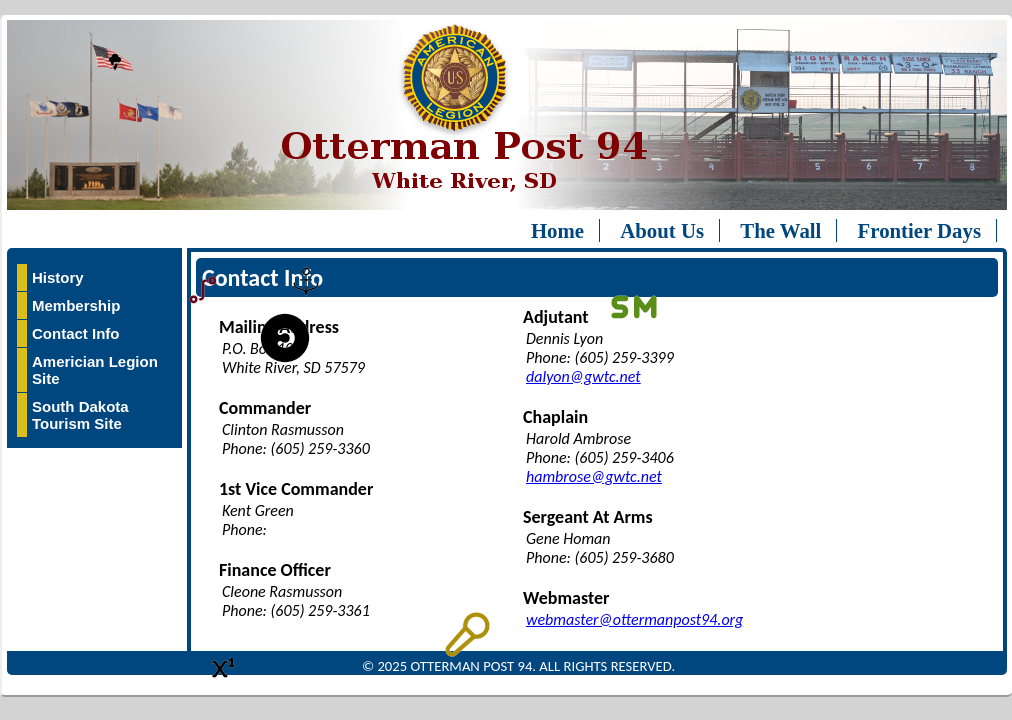 The image size is (1012, 720). What do you see at coordinates (285, 338) in the screenshot?
I see `indicates copyleft or open-source licensing` at bounding box center [285, 338].